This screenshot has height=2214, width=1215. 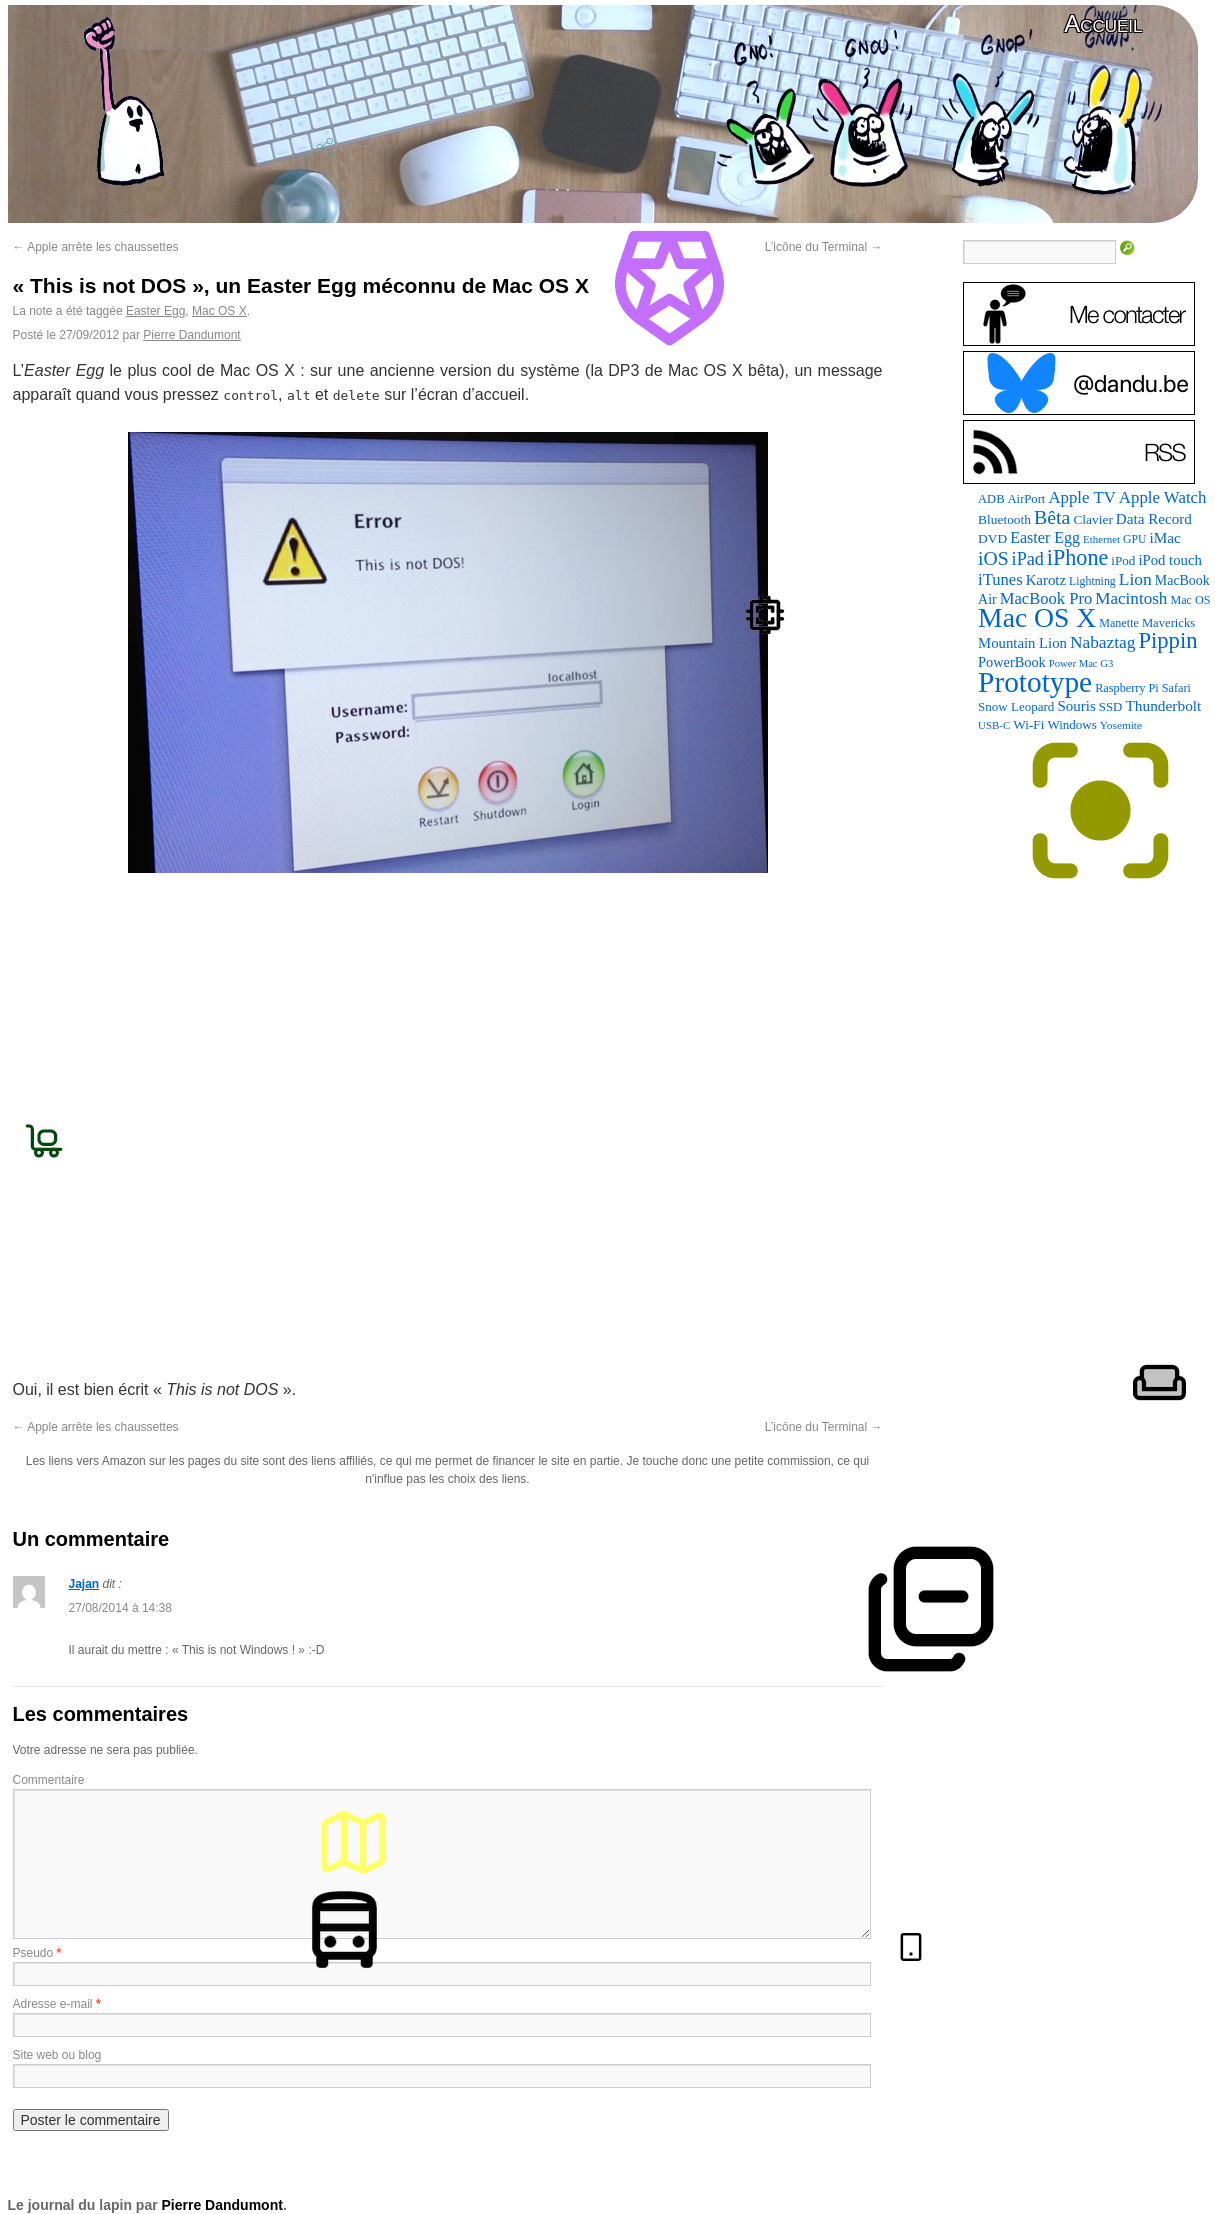 What do you see at coordinates (353, 1842) in the screenshot?
I see `view map or navigation` at bounding box center [353, 1842].